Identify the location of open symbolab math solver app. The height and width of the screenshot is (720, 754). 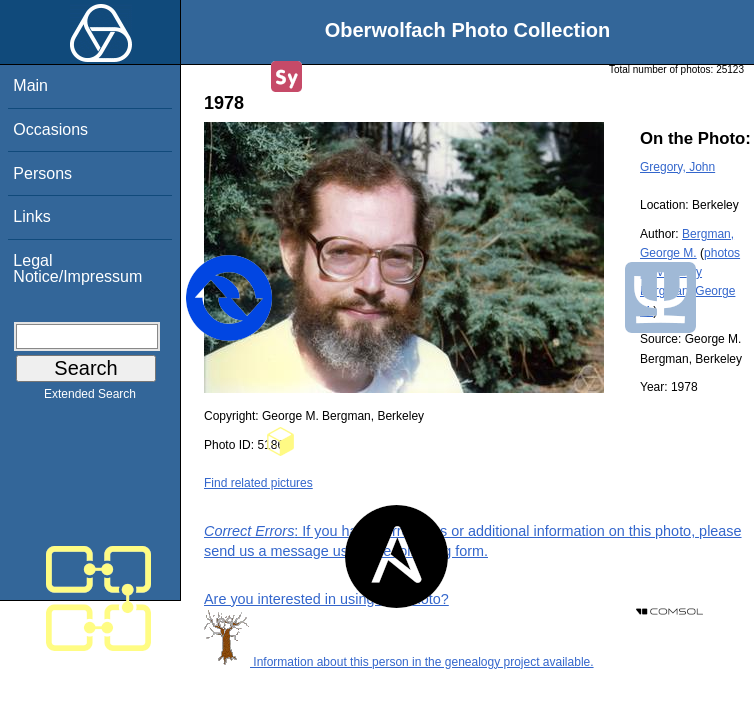
(286, 76).